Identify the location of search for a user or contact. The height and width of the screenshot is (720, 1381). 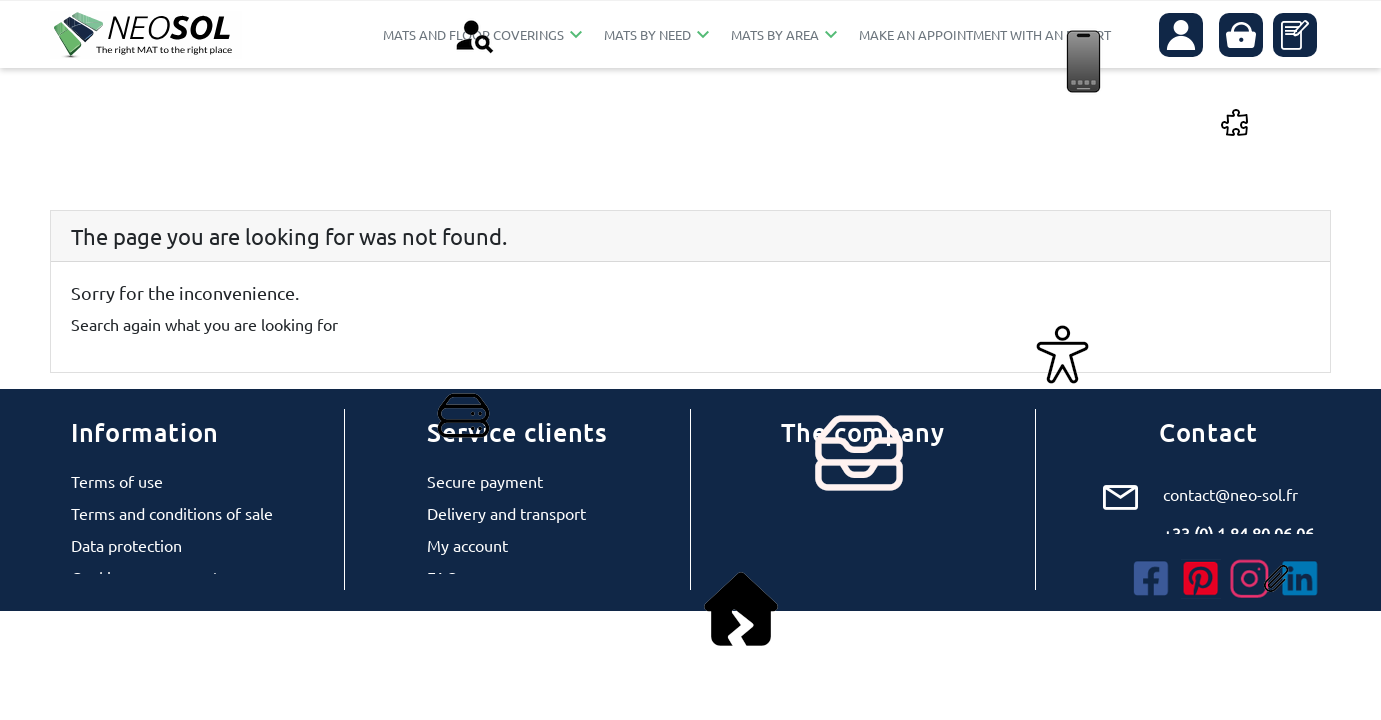
(475, 35).